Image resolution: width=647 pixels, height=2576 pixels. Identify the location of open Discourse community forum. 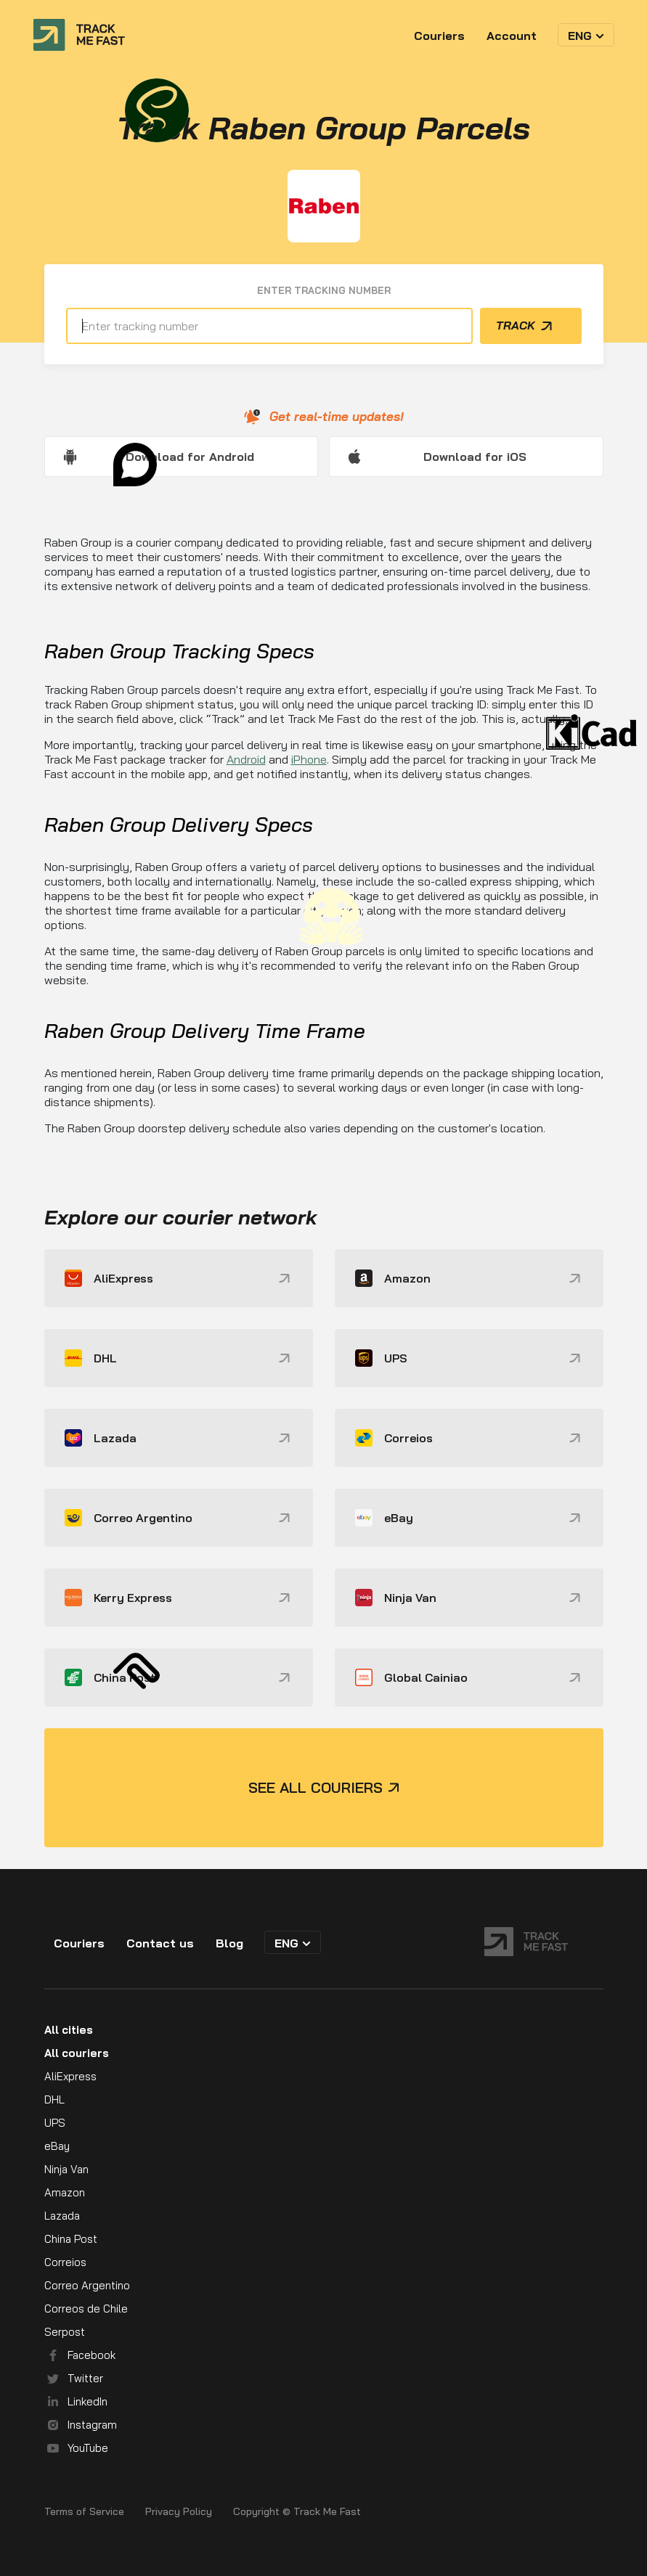
(135, 465).